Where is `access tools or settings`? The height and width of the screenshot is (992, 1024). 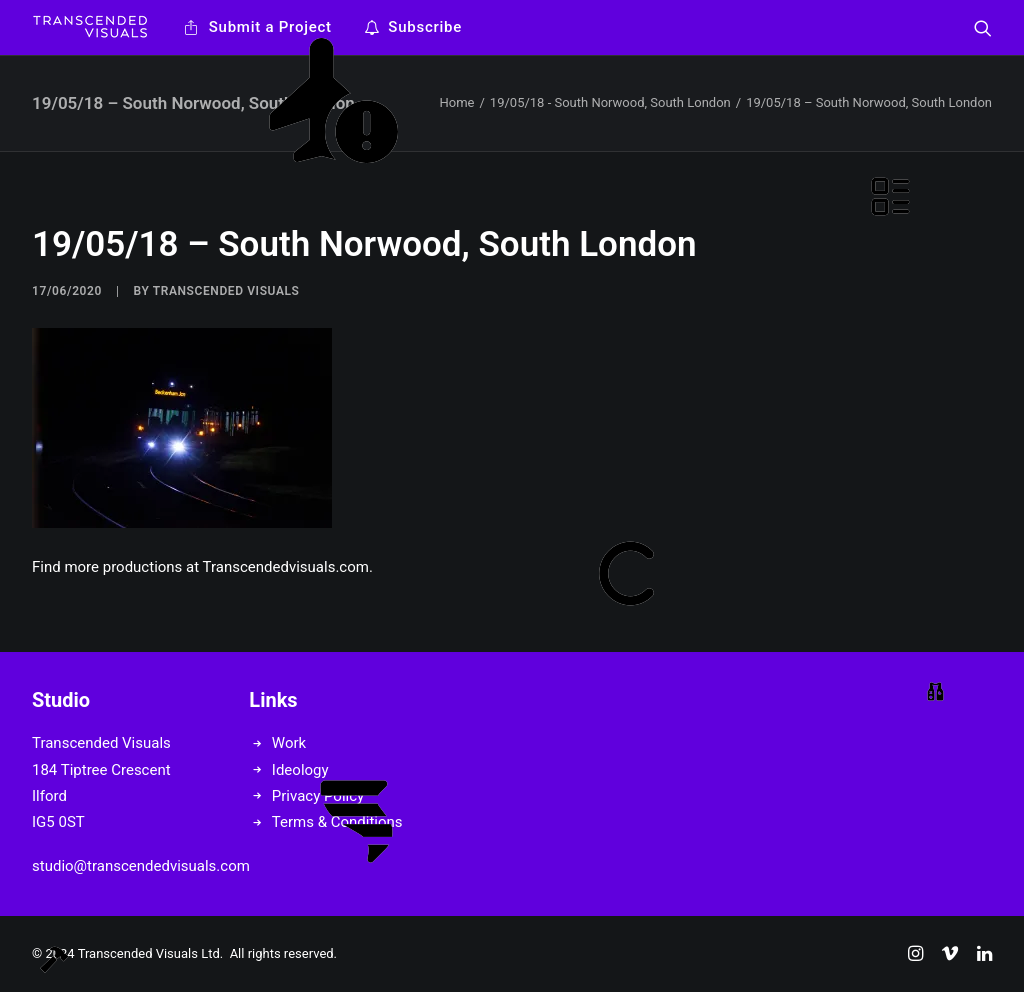 access tools or settings is located at coordinates (54, 959).